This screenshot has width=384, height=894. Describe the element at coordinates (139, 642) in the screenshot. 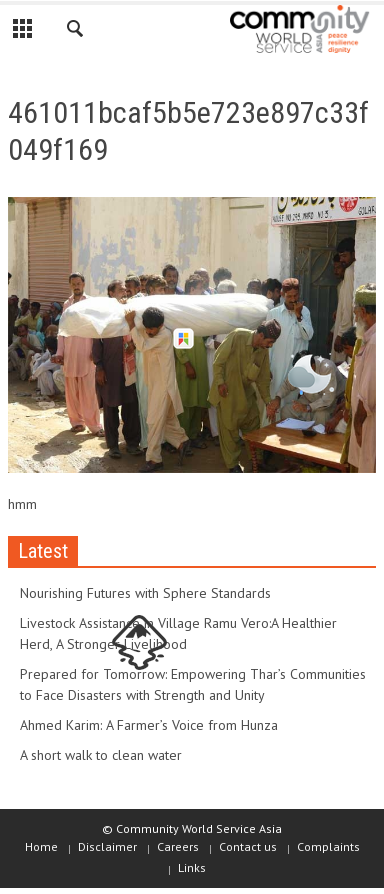

I see `open inkscape vector graphics editor` at that location.